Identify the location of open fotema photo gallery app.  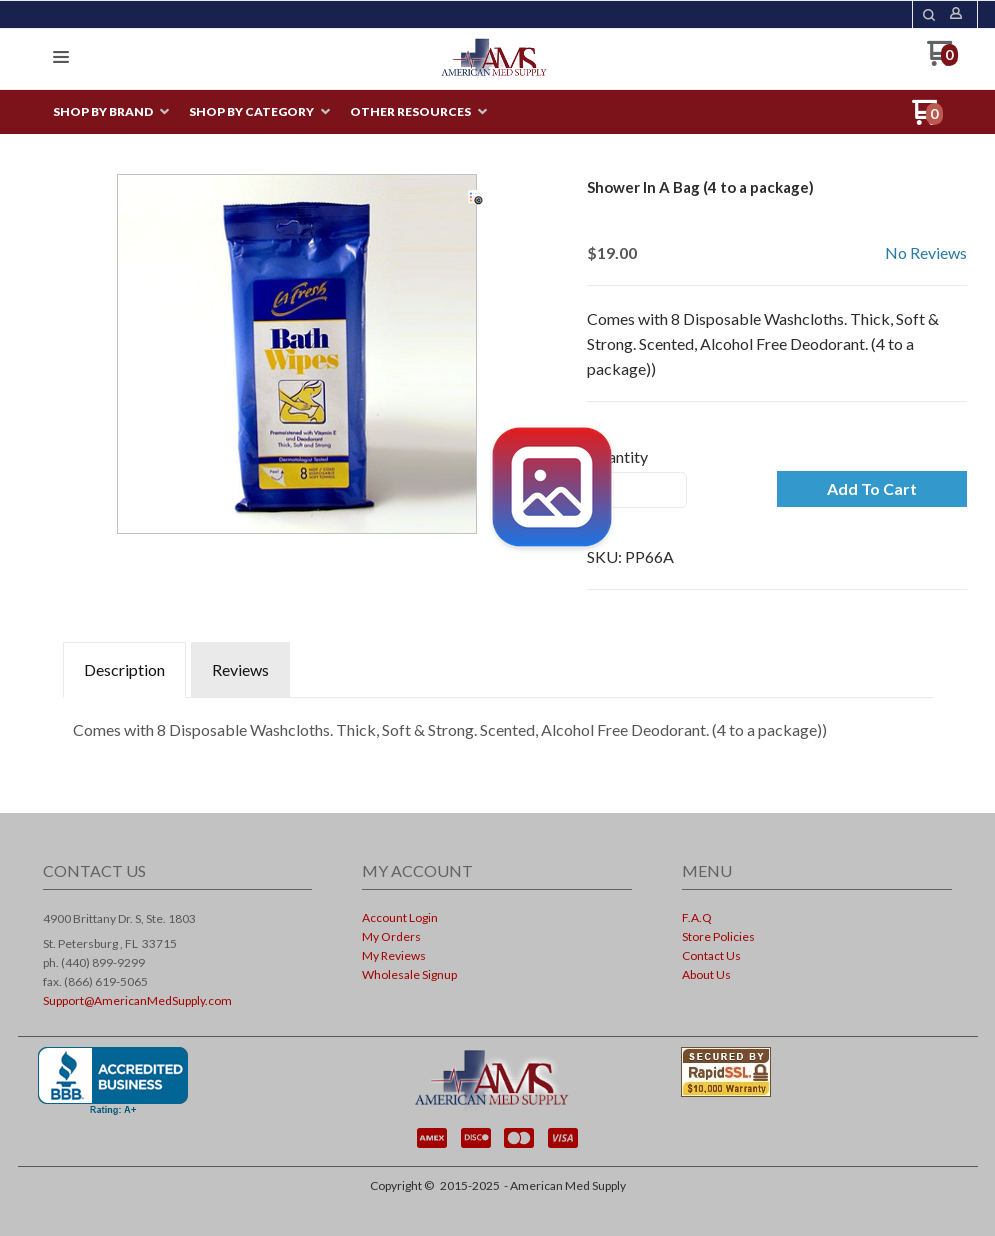
(552, 487).